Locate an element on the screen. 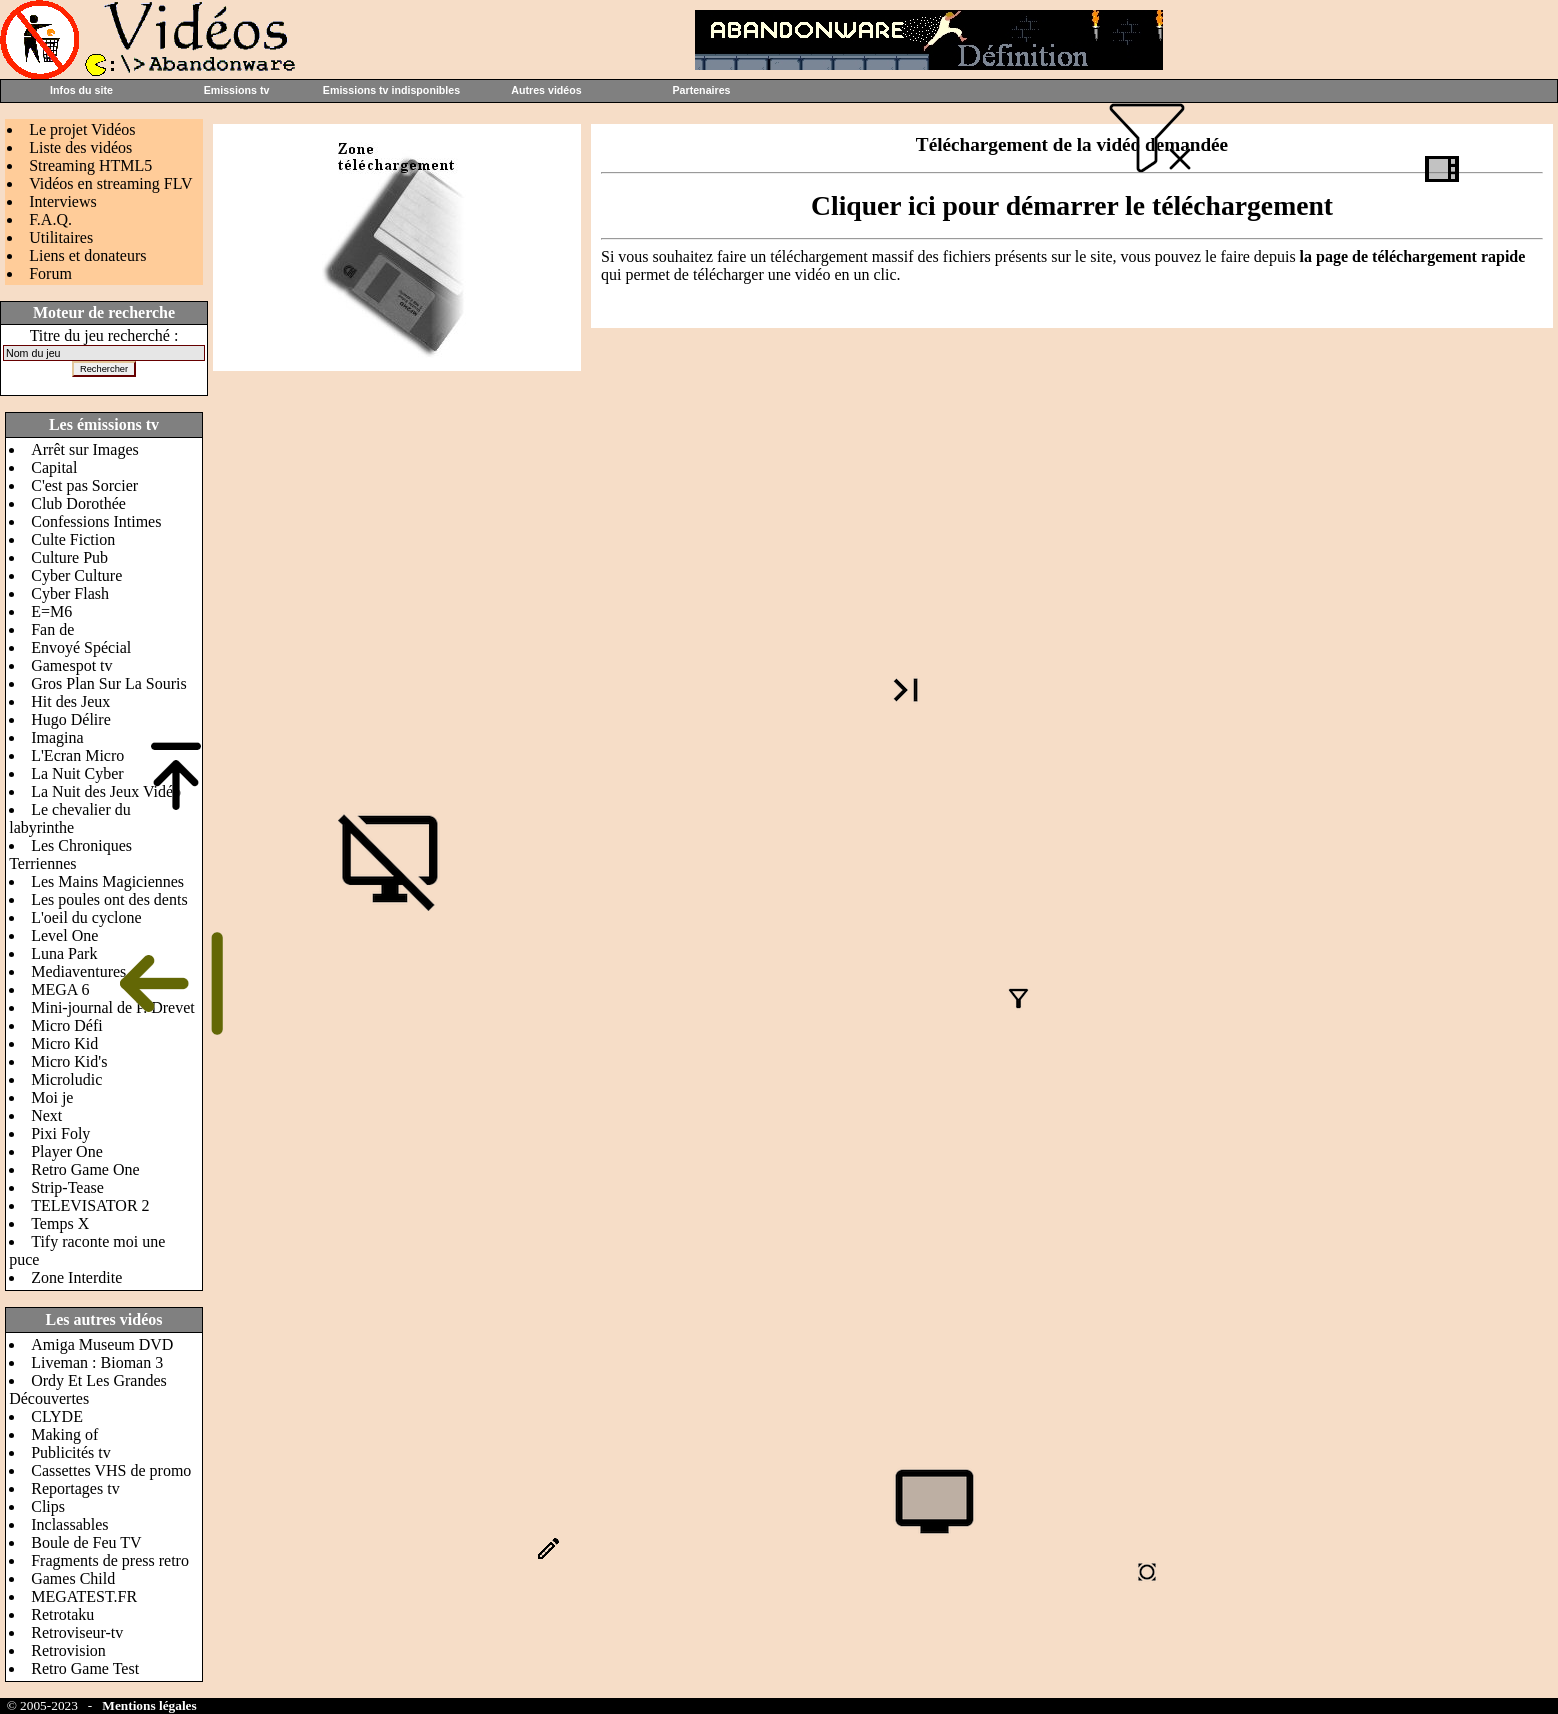 This screenshot has height=1714, width=1558. desktop access is currently disabled is located at coordinates (390, 859).